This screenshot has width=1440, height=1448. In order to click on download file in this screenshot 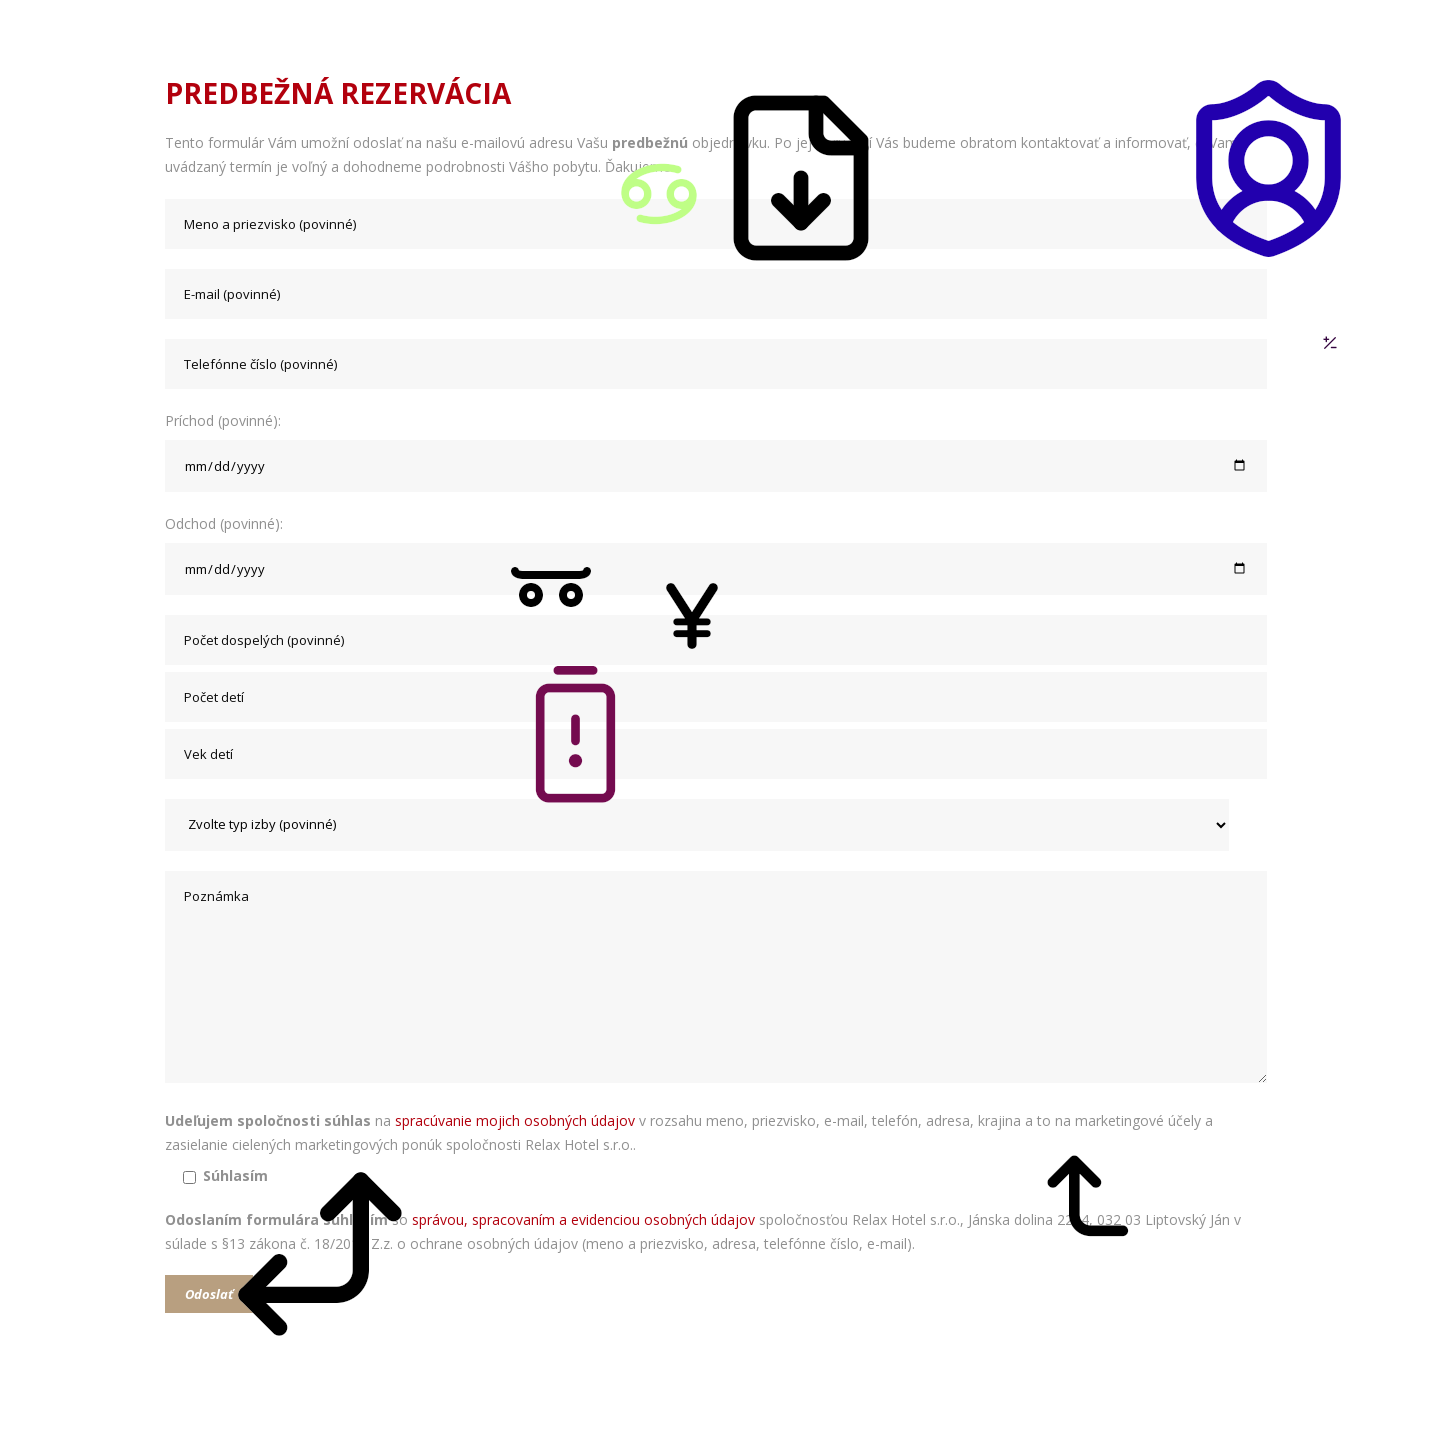, I will do `click(801, 178)`.